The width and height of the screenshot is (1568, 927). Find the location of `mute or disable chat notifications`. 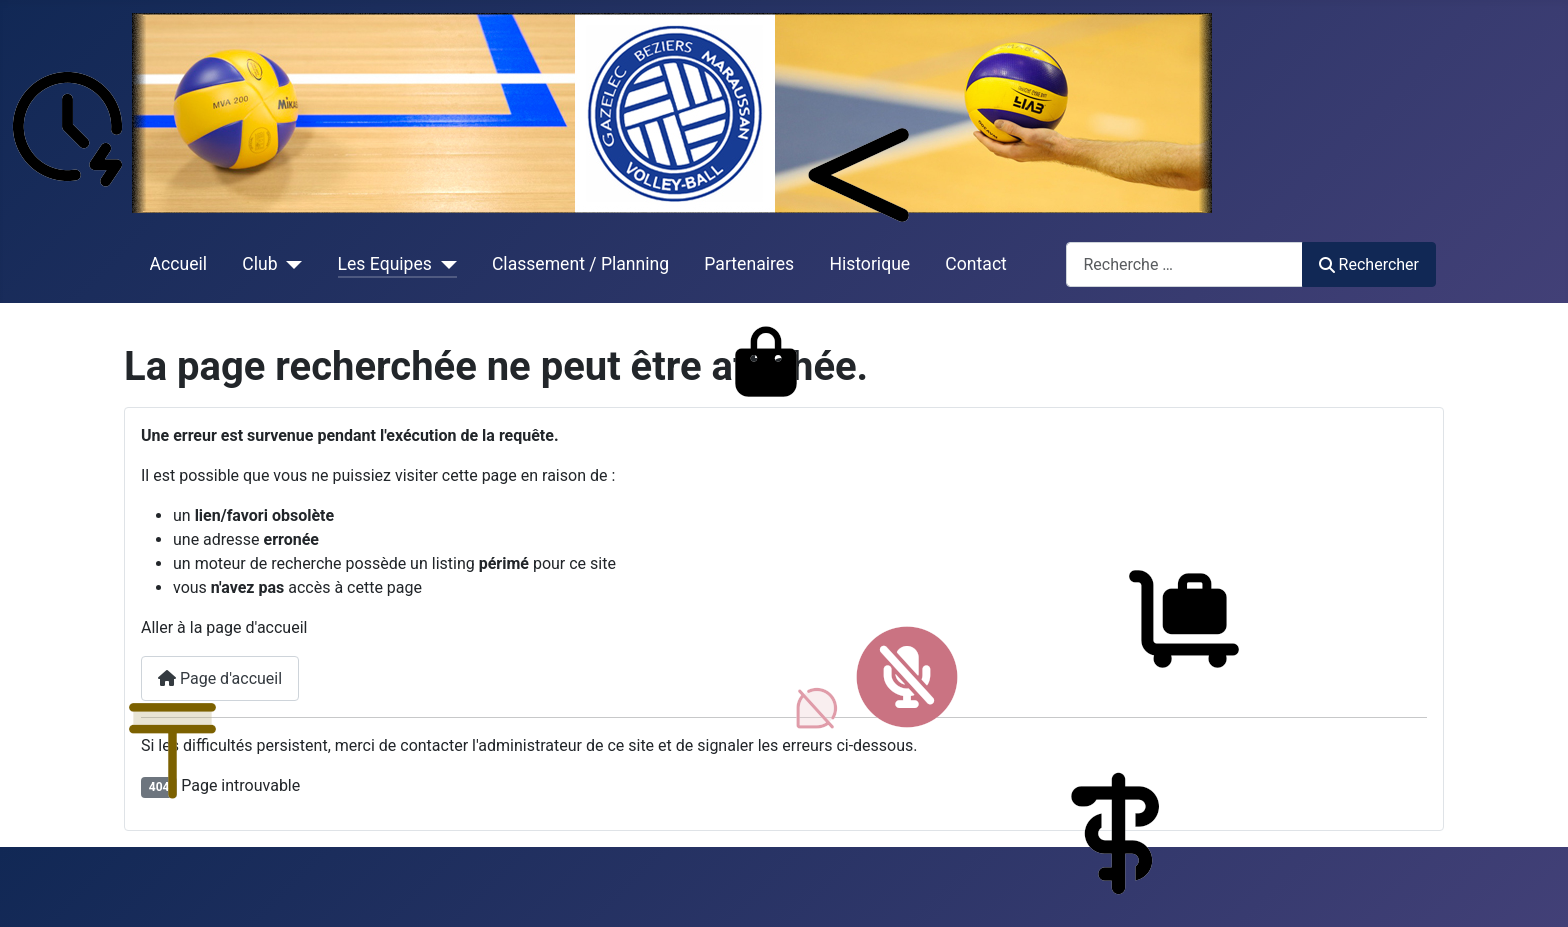

mute or disable chat notifications is located at coordinates (816, 709).